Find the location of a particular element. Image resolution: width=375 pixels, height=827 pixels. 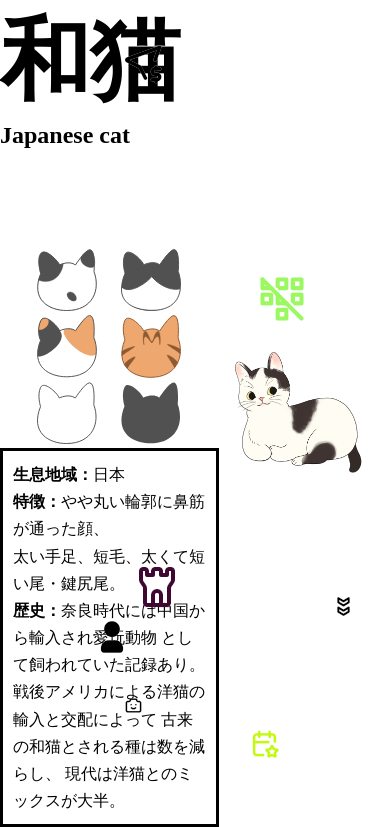

switch to front-facing camera is located at coordinates (133, 705).